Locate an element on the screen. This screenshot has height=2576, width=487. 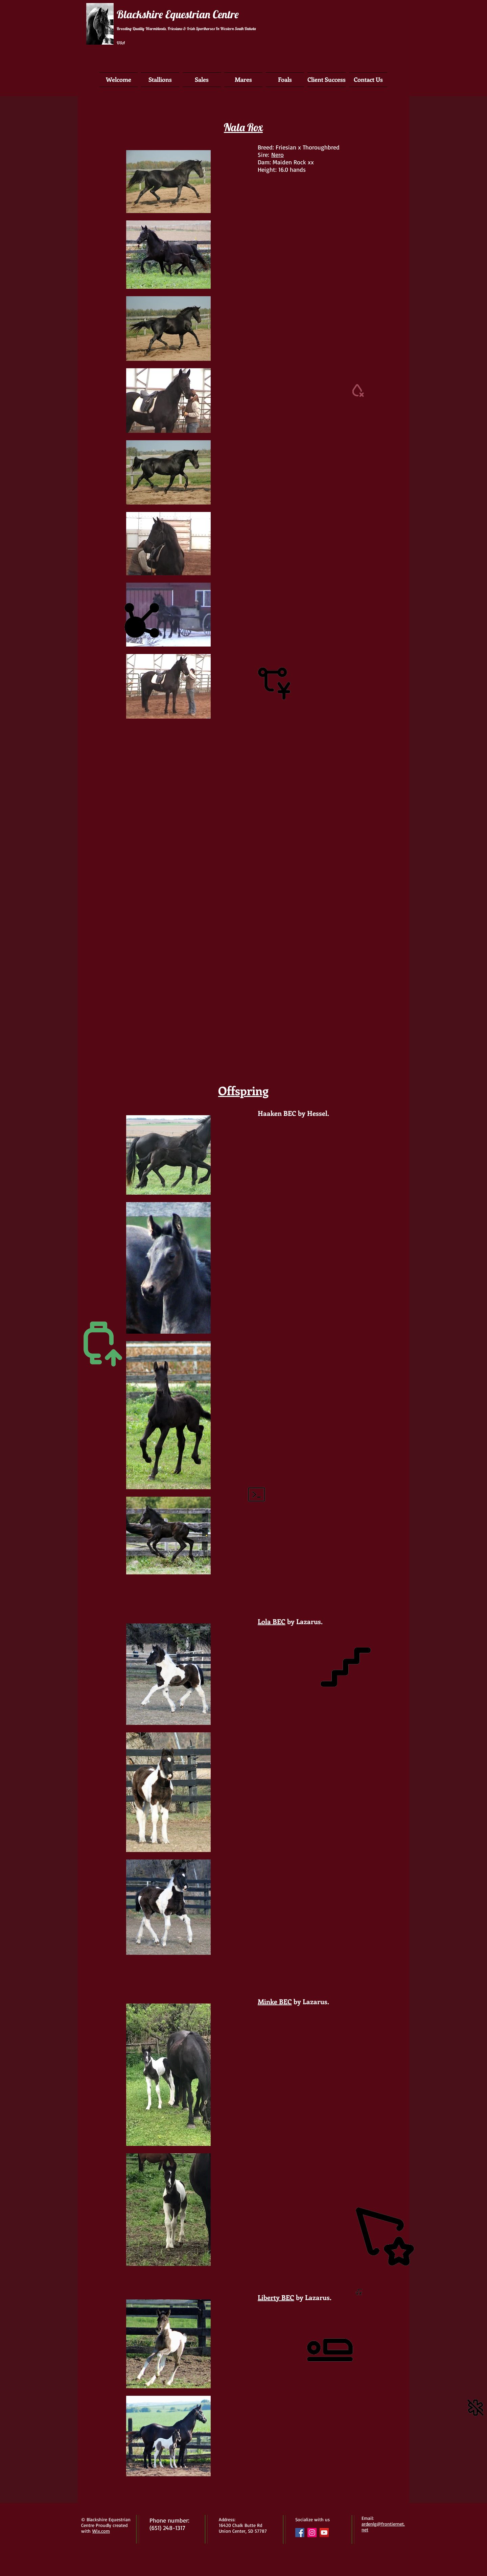
upload data from smartwatch is located at coordinates (98, 1343).